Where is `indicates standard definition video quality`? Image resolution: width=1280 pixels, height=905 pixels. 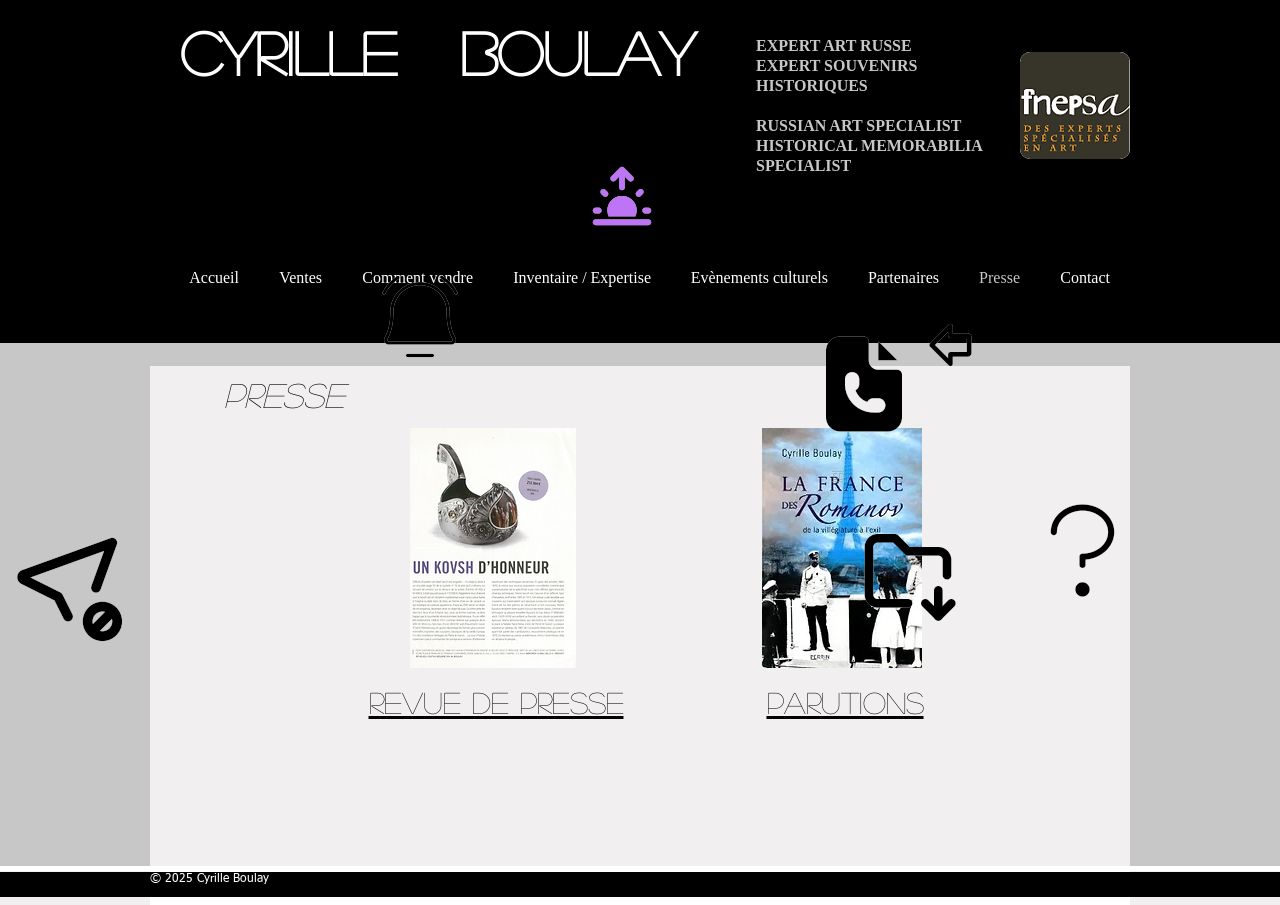
indicates standard definition video quality is located at coordinates (838, 476).